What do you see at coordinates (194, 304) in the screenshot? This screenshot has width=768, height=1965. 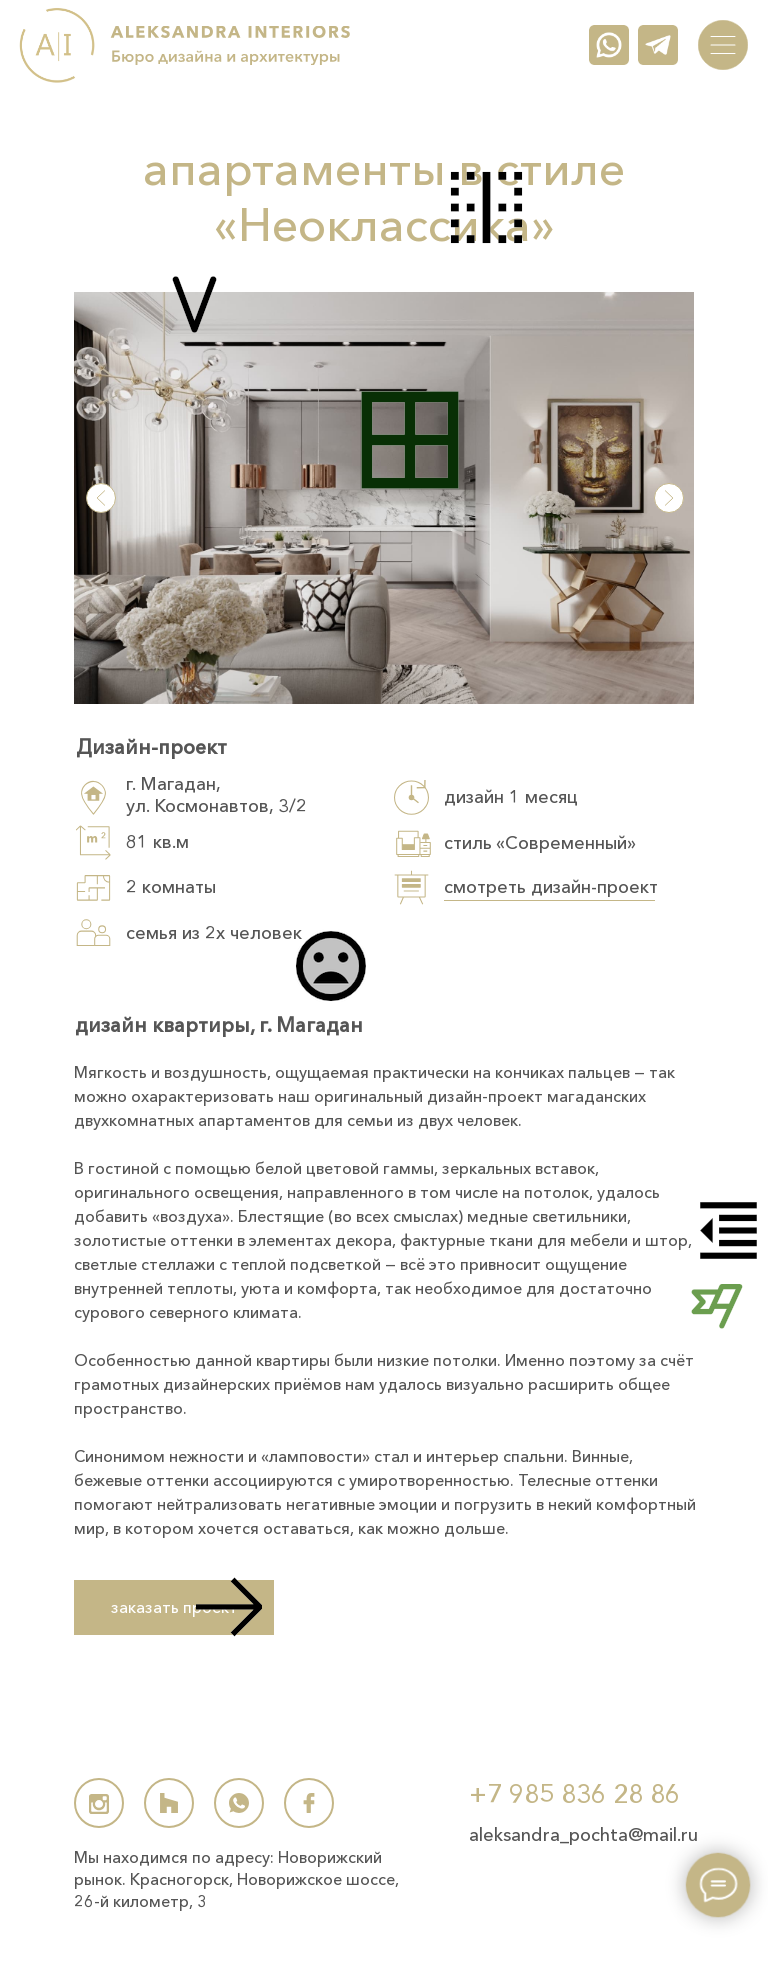 I see `indicates items starting with the letter V` at bounding box center [194, 304].